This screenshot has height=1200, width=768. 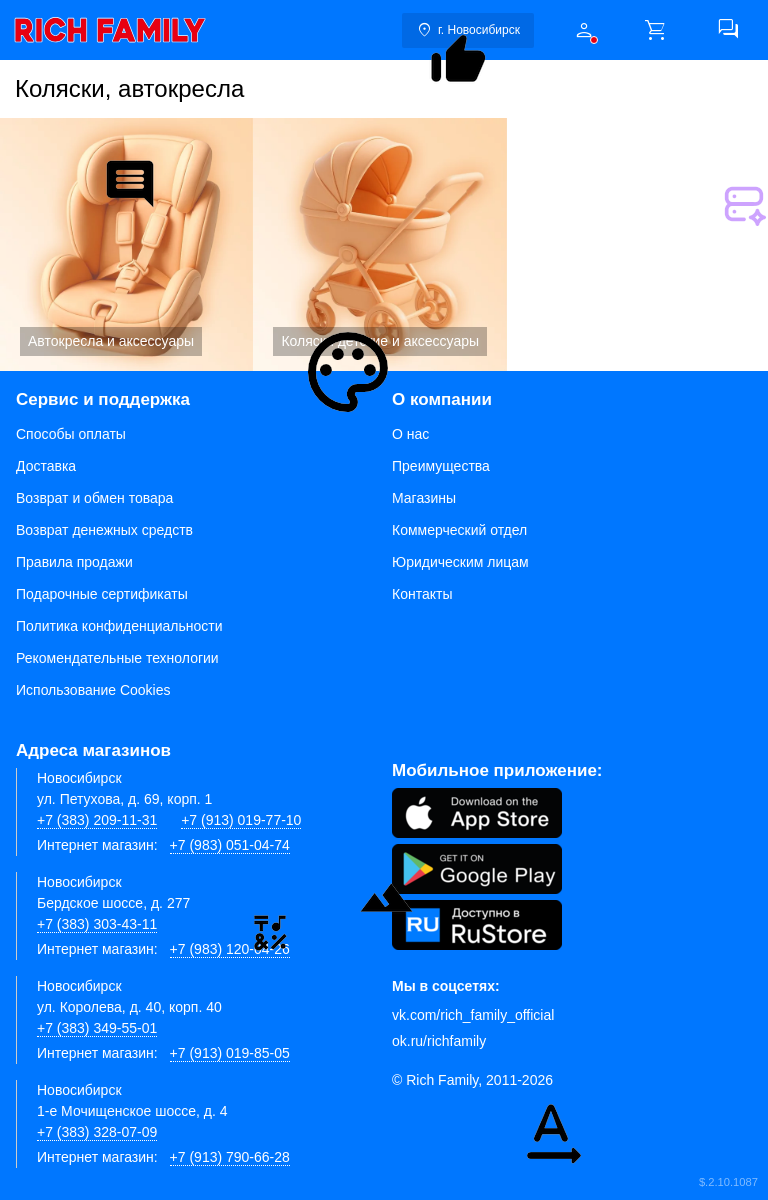 I want to click on access AI-powered server features, so click(x=744, y=204).